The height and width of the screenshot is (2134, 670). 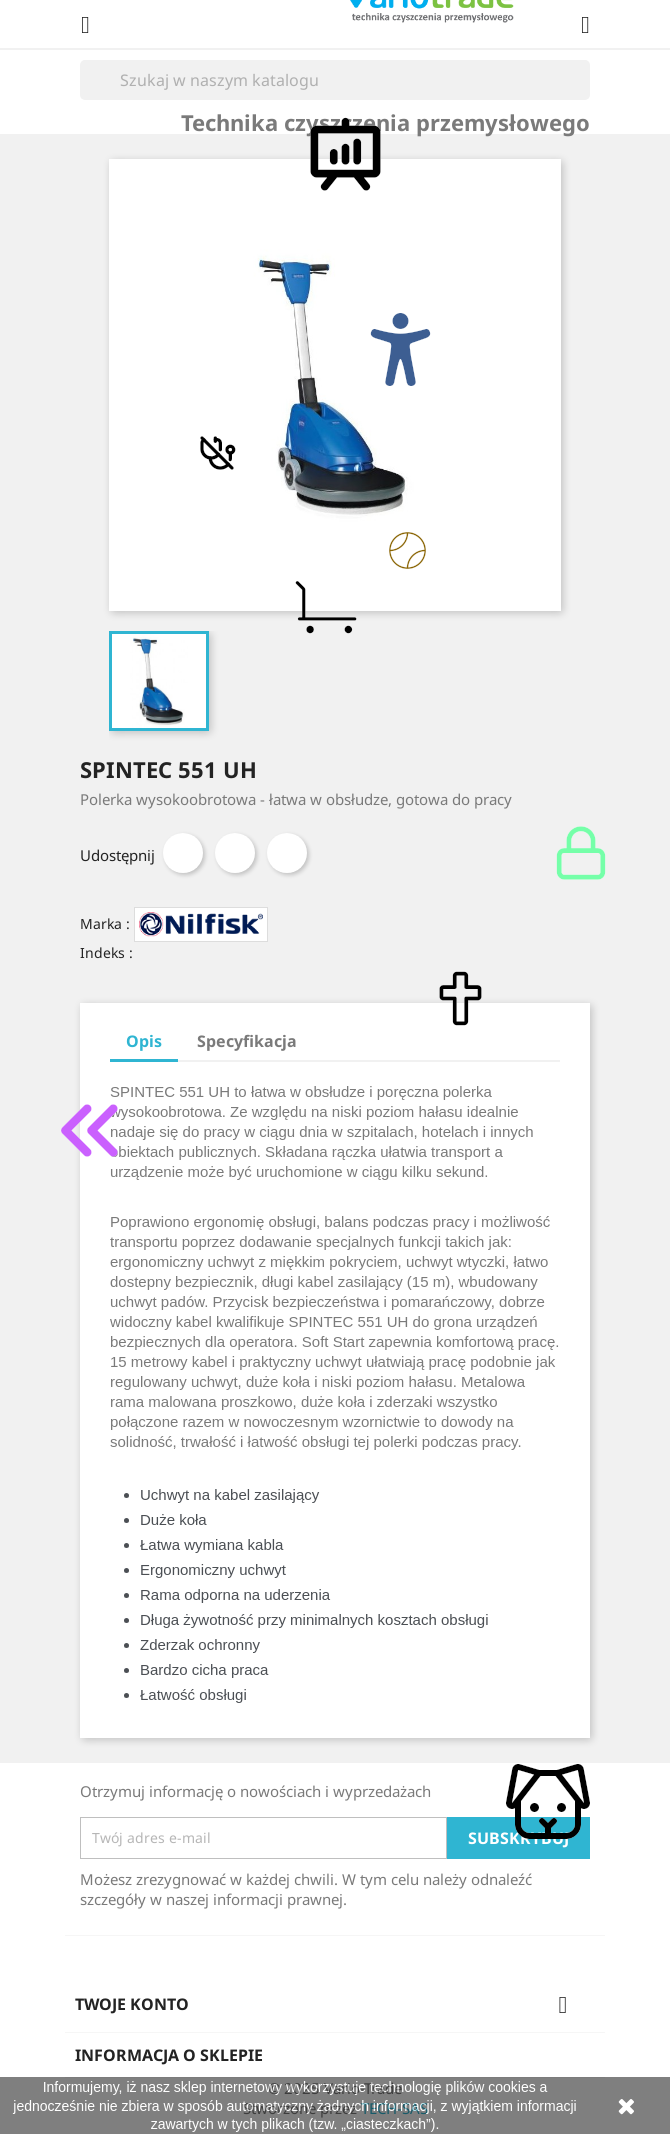 What do you see at coordinates (460, 998) in the screenshot?
I see `religious or faith-related content` at bounding box center [460, 998].